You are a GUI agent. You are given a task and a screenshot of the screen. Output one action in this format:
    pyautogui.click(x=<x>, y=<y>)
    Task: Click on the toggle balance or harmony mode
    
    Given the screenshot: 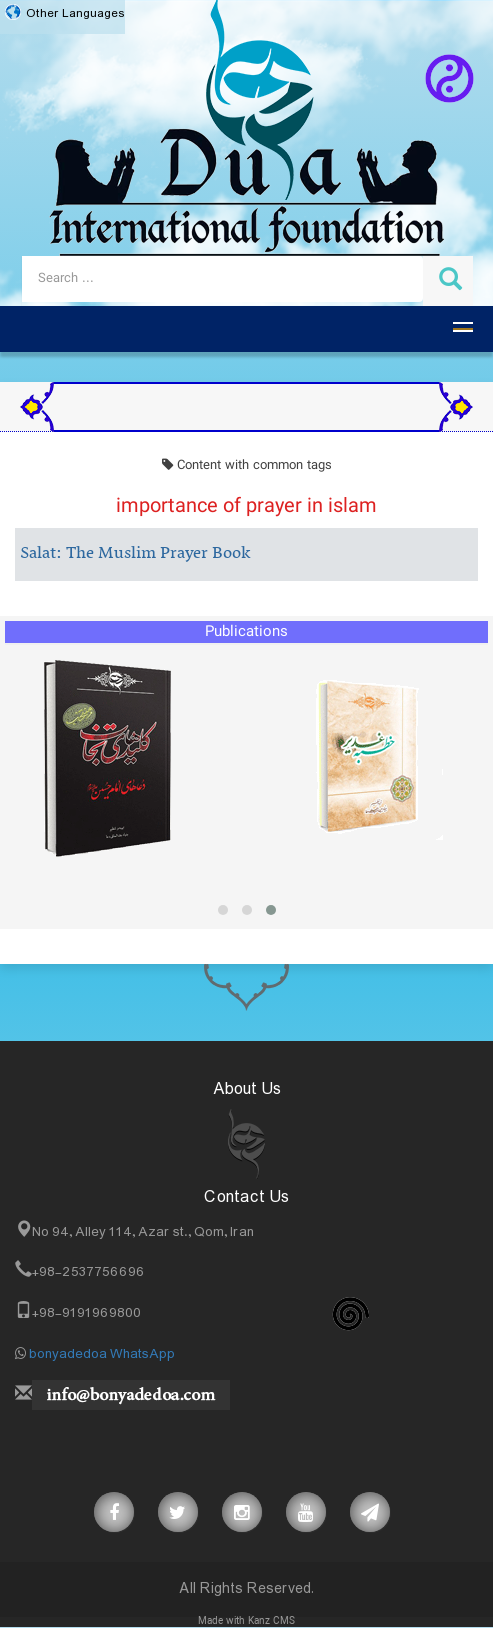 What is the action you would take?
    pyautogui.click(x=449, y=78)
    